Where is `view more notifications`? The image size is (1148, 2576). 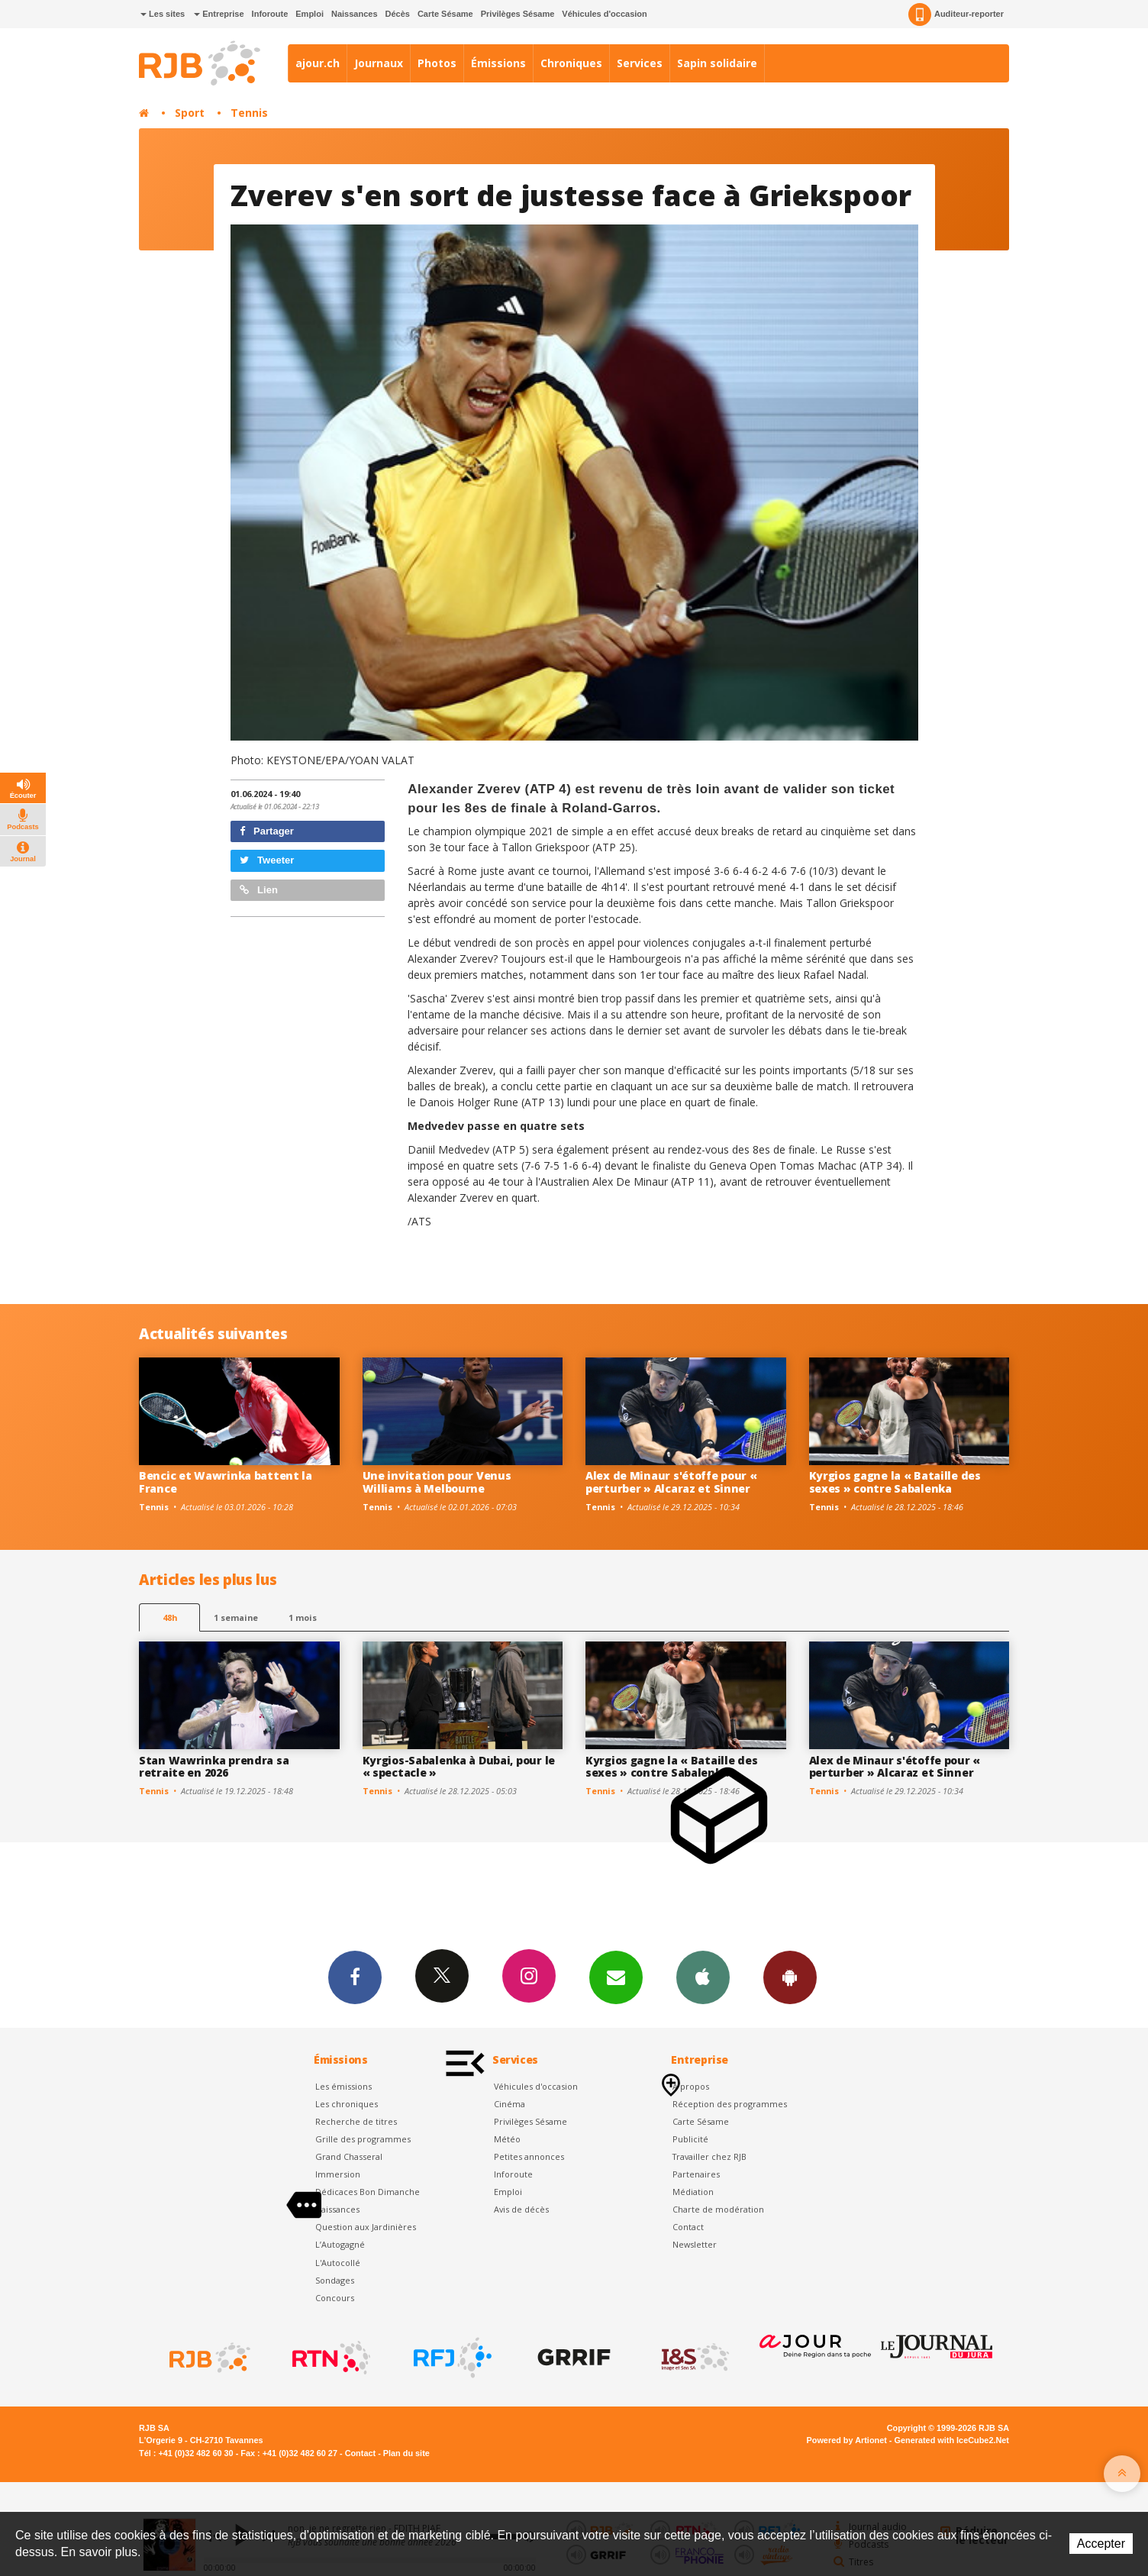
view more notifications is located at coordinates (304, 2205).